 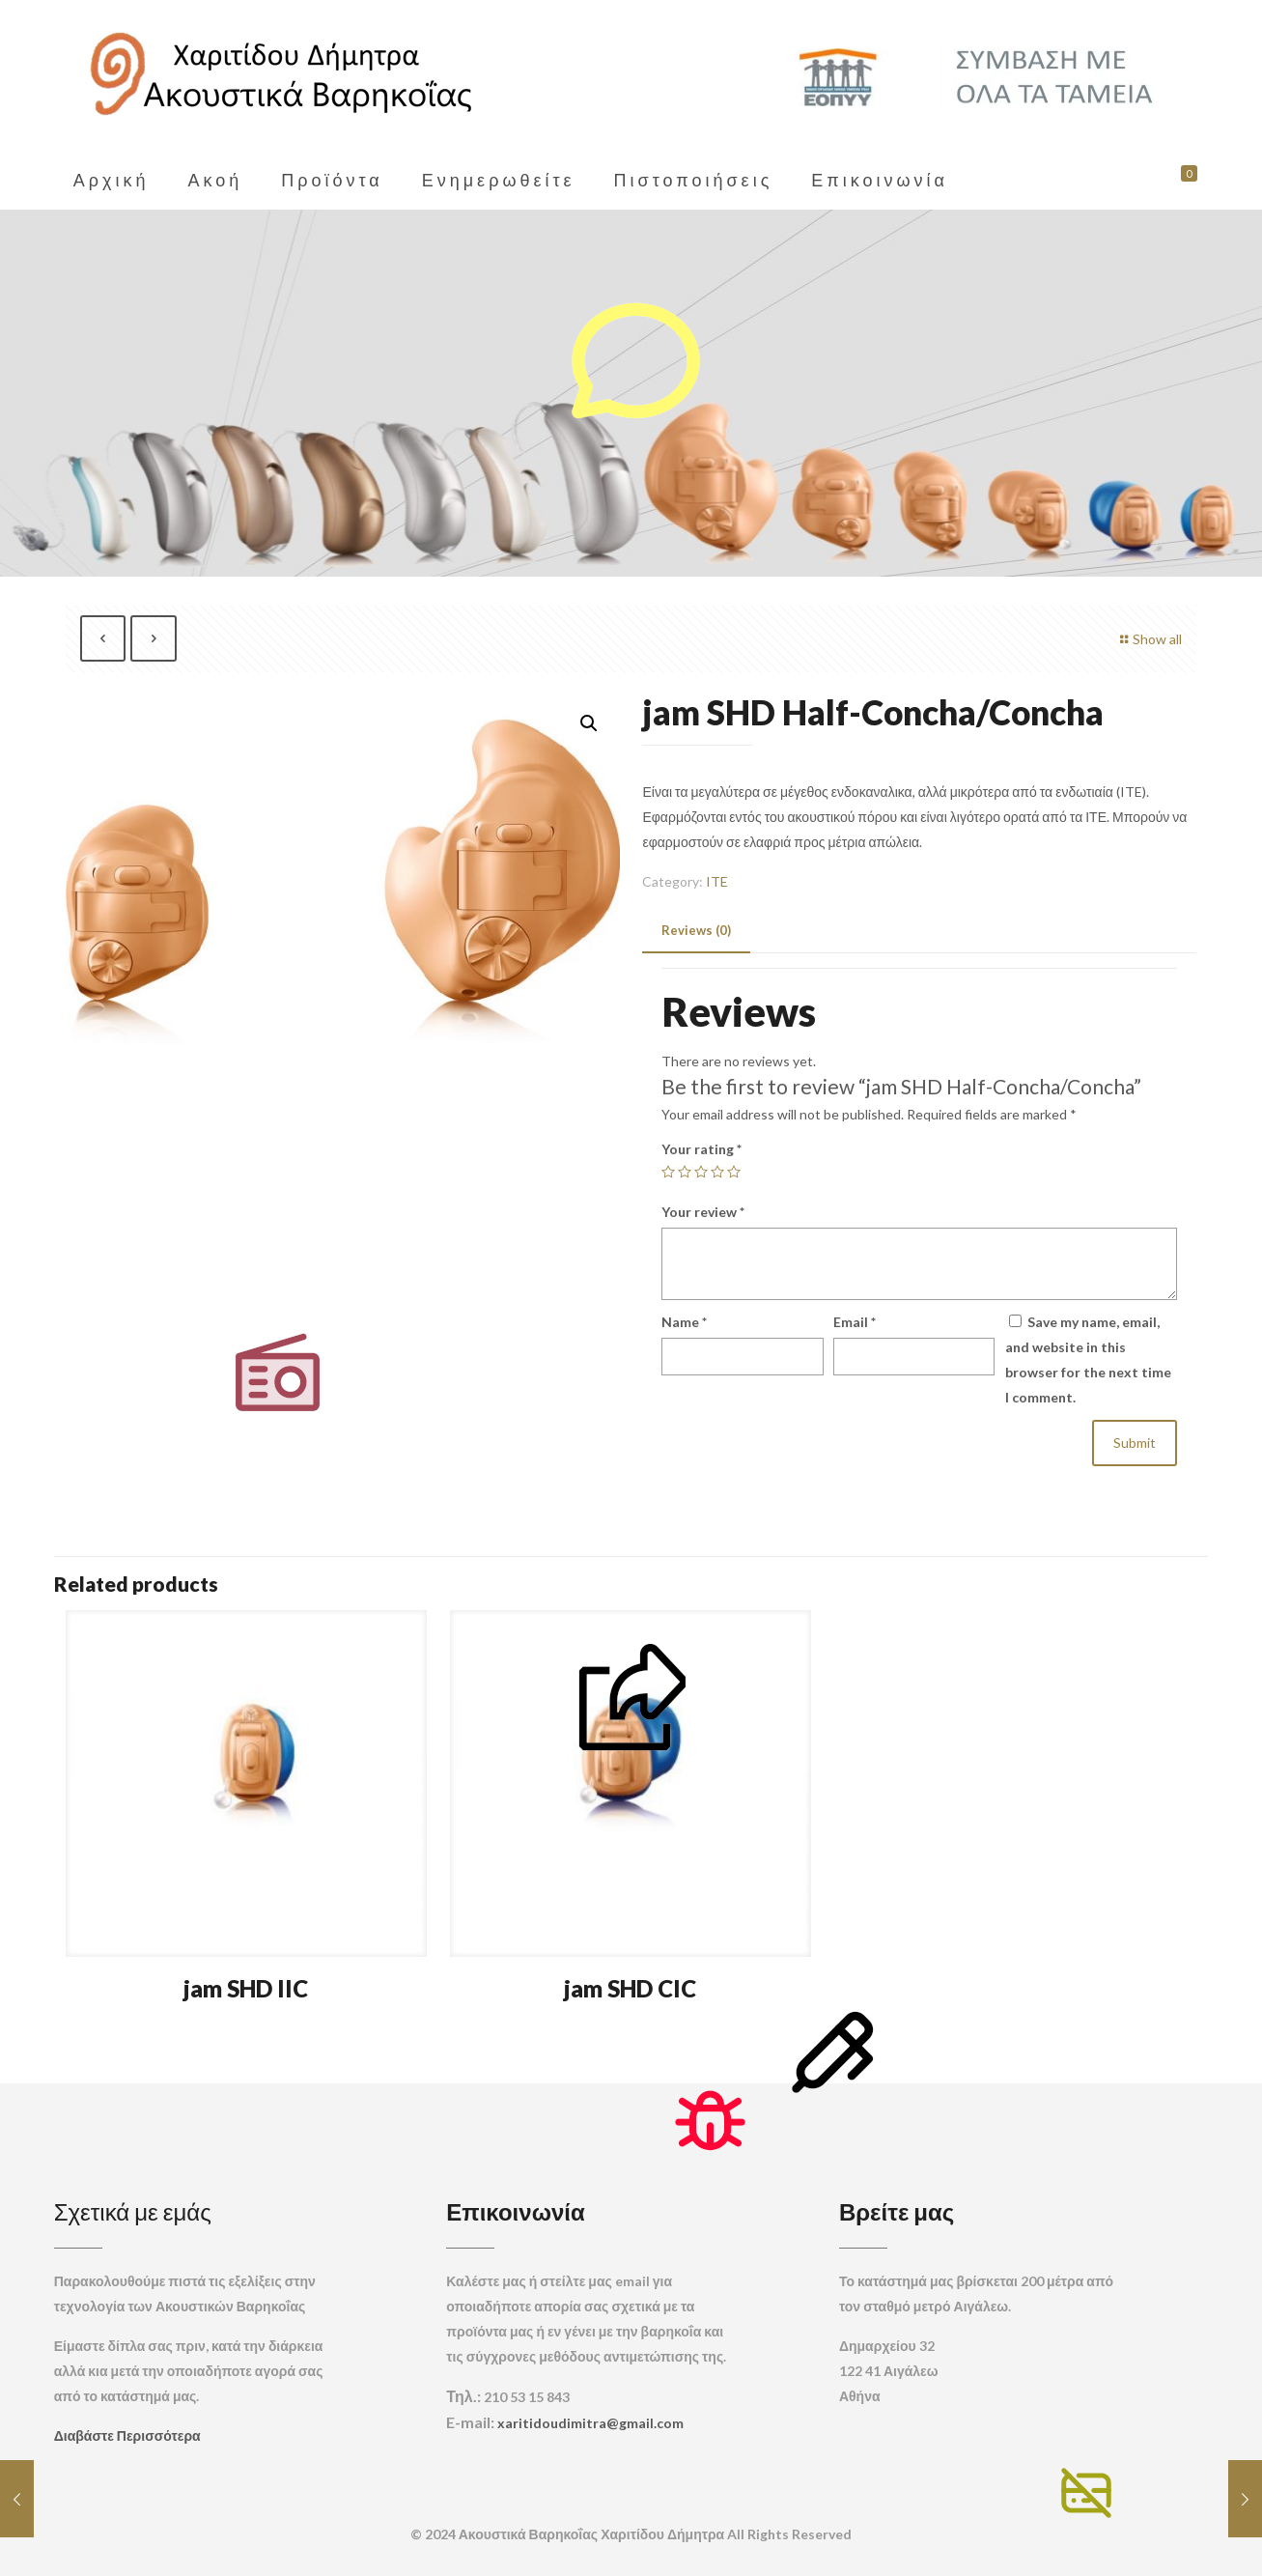 I want to click on open messaging or chat, so click(x=635, y=360).